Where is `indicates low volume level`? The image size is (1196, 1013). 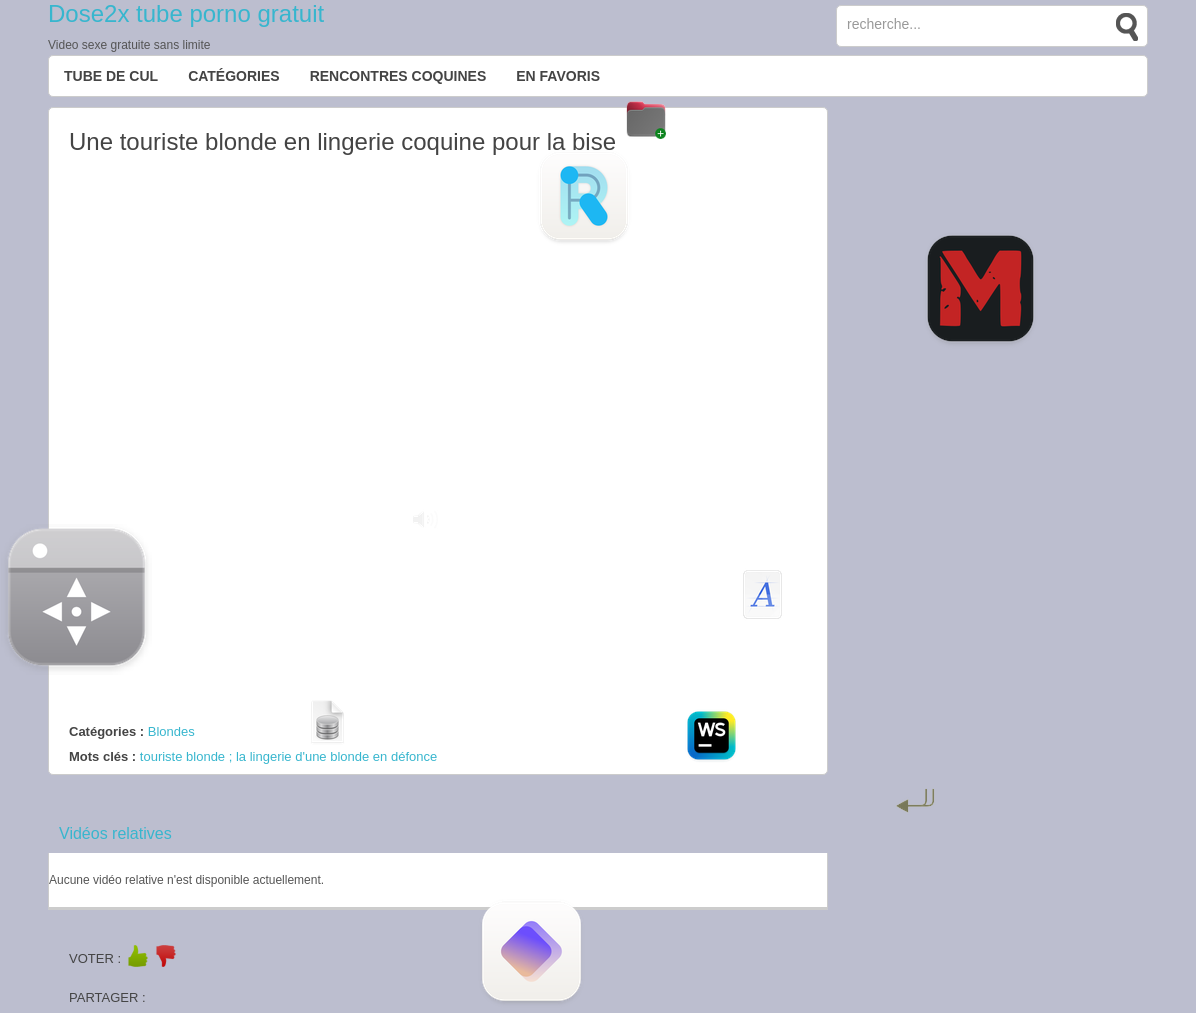
indicates low volume level is located at coordinates (425, 519).